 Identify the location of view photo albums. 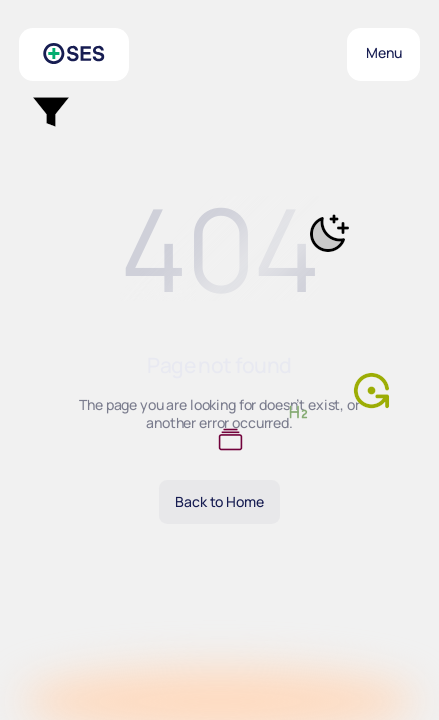
(230, 439).